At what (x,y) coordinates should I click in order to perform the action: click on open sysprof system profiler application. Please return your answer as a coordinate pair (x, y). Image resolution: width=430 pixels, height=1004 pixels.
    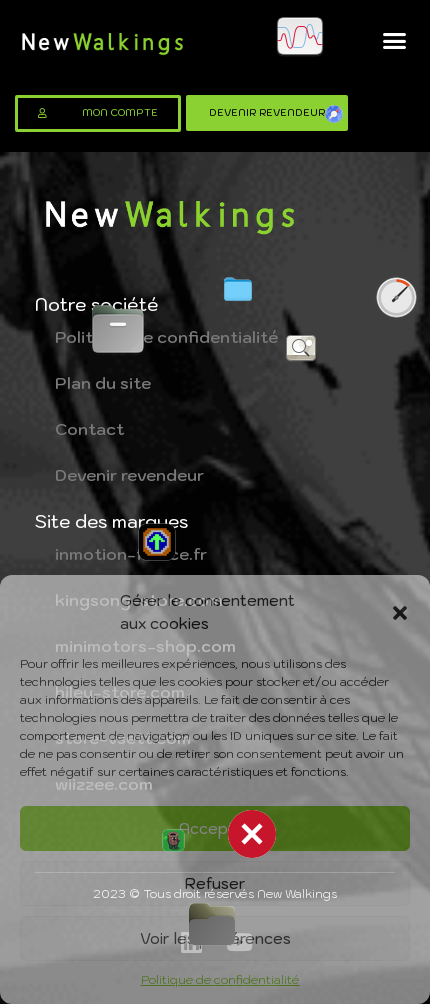
    Looking at the image, I should click on (396, 297).